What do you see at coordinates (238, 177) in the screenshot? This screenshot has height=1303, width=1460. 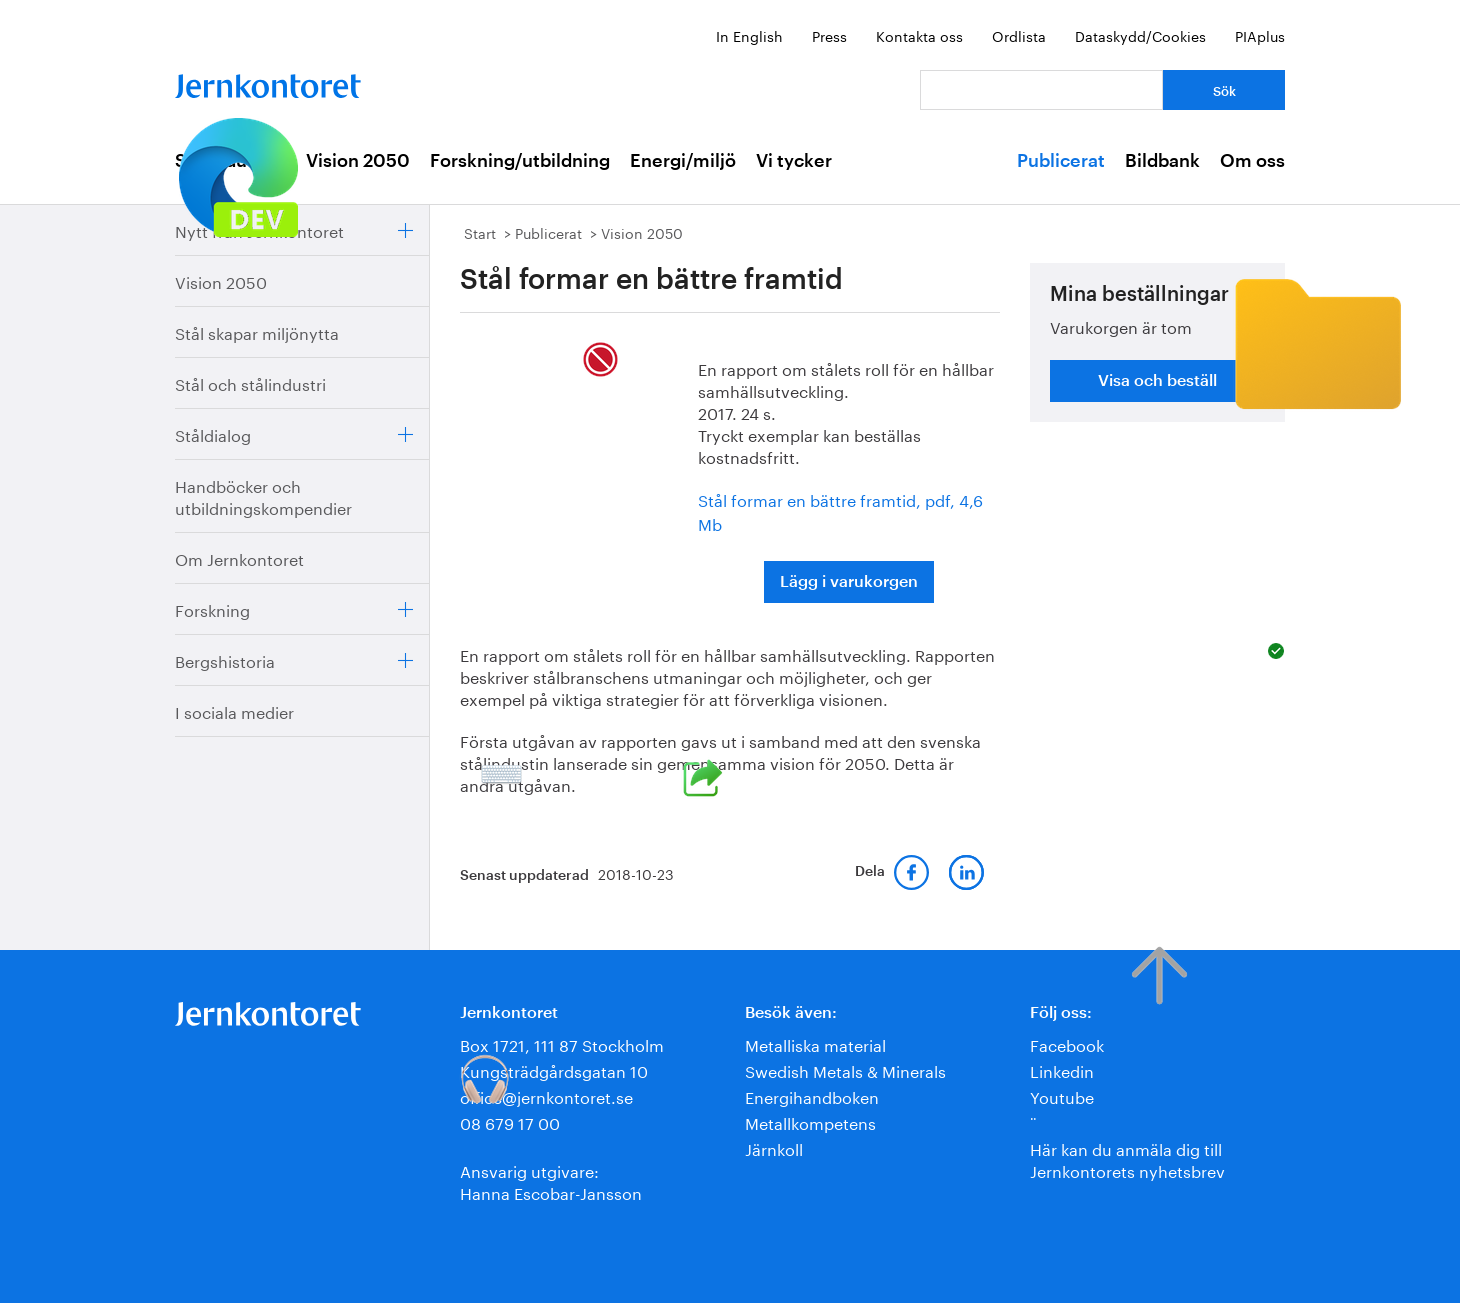 I see `open microsoft edge developer browser` at bounding box center [238, 177].